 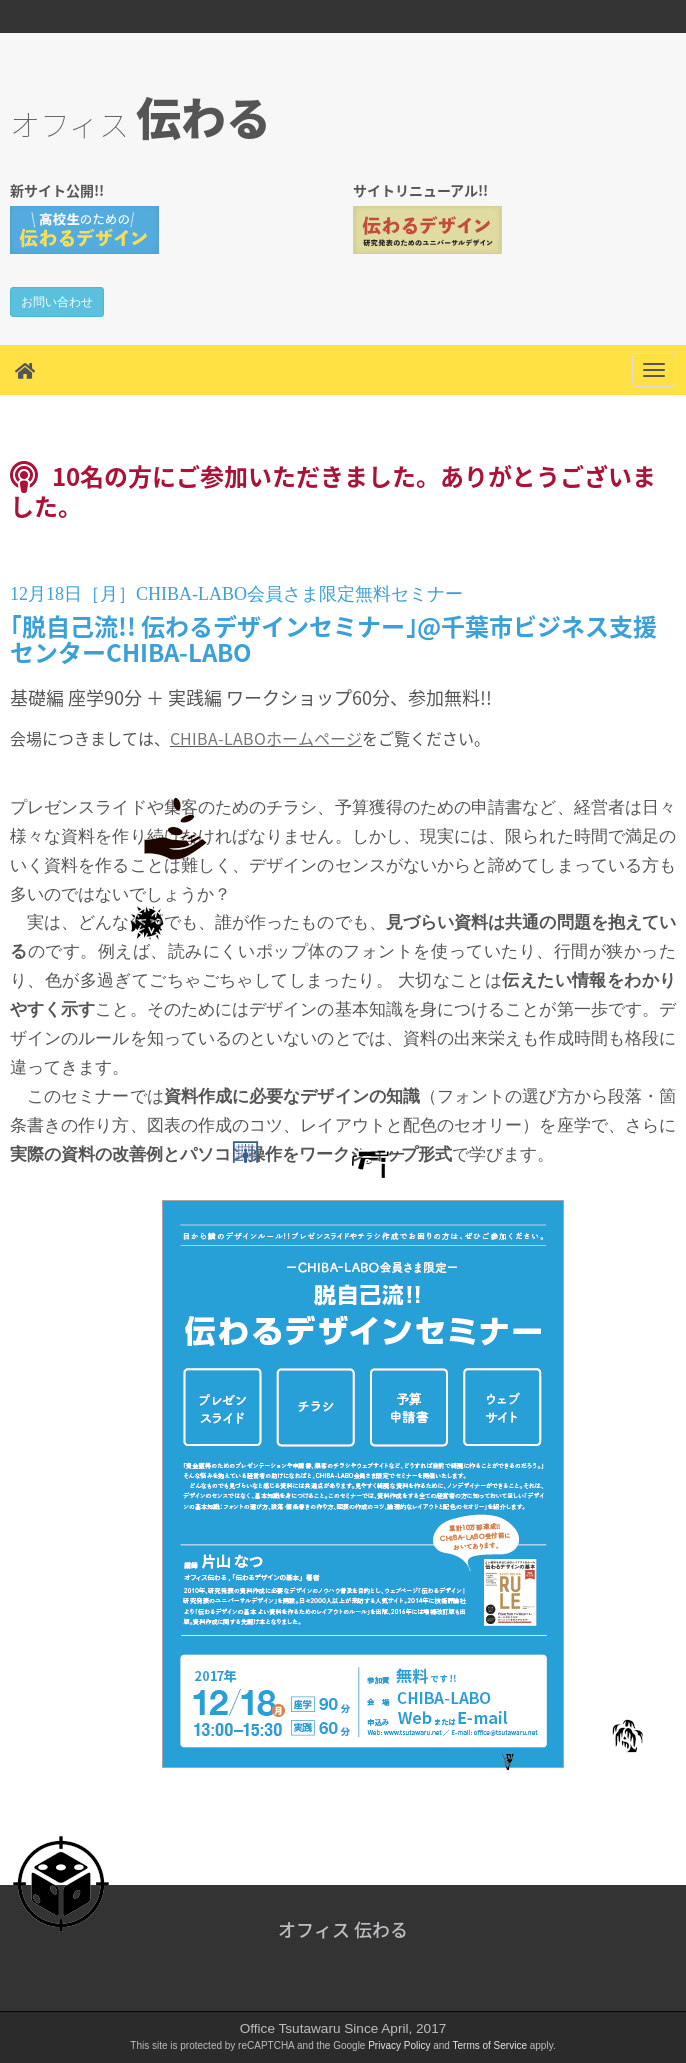 I want to click on select willow tree in a nature or gardening game, so click(x=627, y=1736).